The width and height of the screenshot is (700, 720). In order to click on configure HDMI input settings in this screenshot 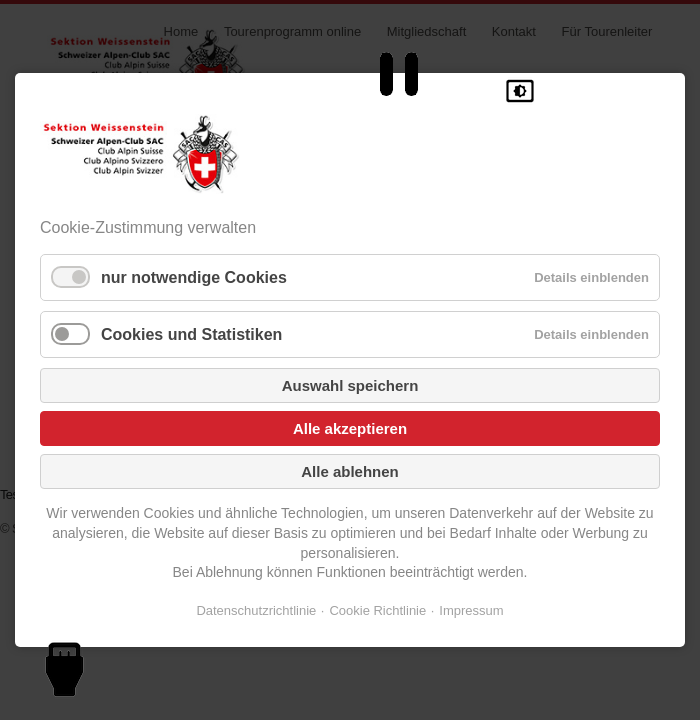, I will do `click(64, 669)`.